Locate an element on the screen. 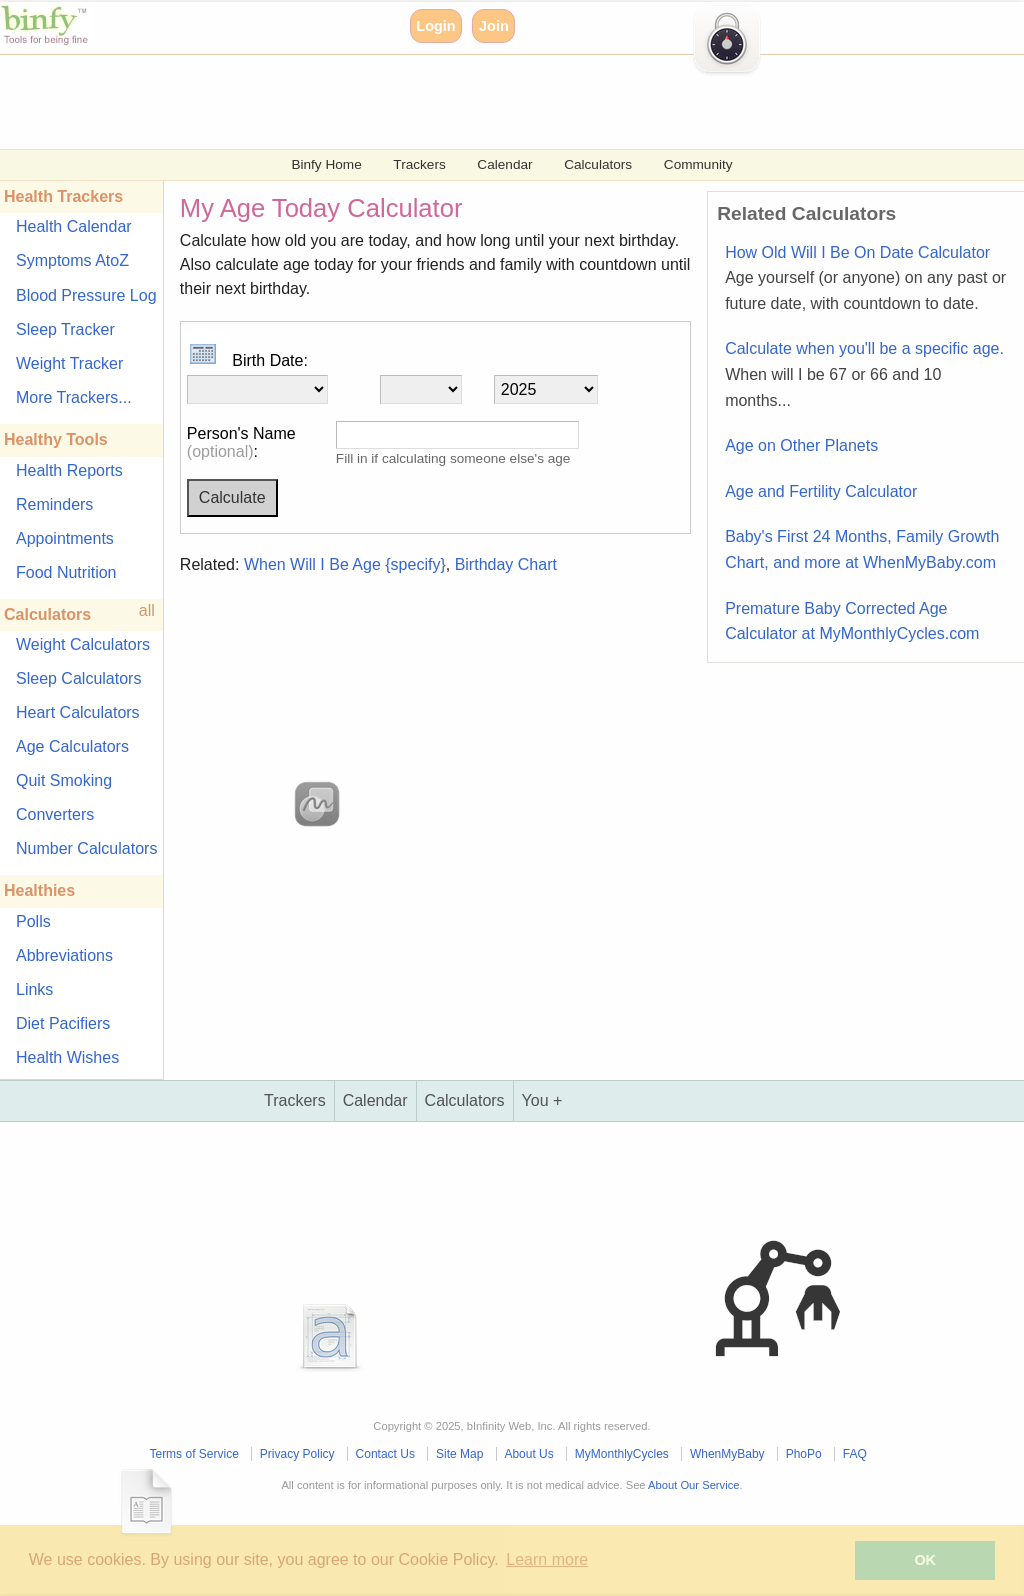  a font file type indicator is located at coordinates (331, 1336).